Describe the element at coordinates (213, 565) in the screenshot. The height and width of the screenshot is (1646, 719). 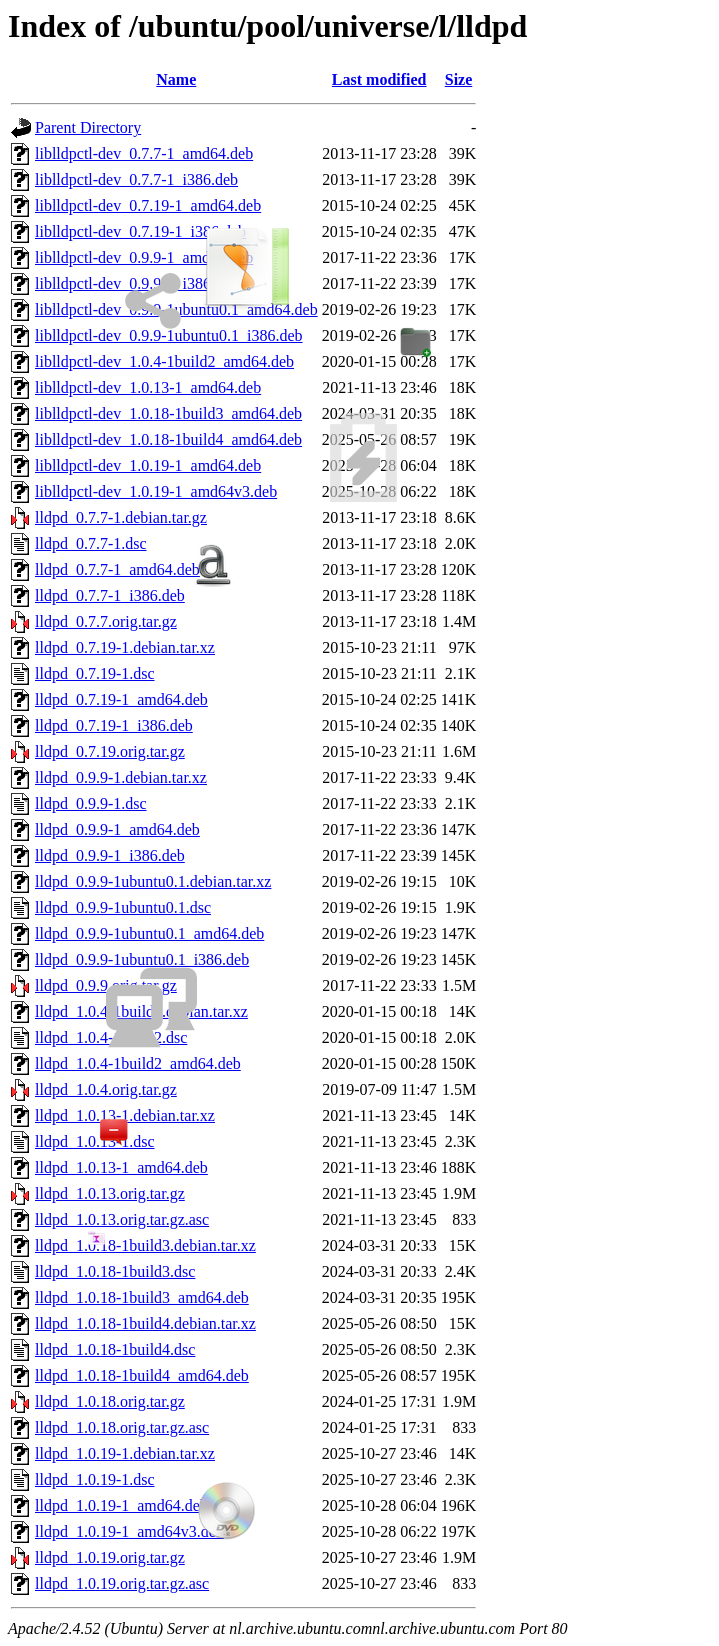
I see `apply underline formatting to selected text` at that location.